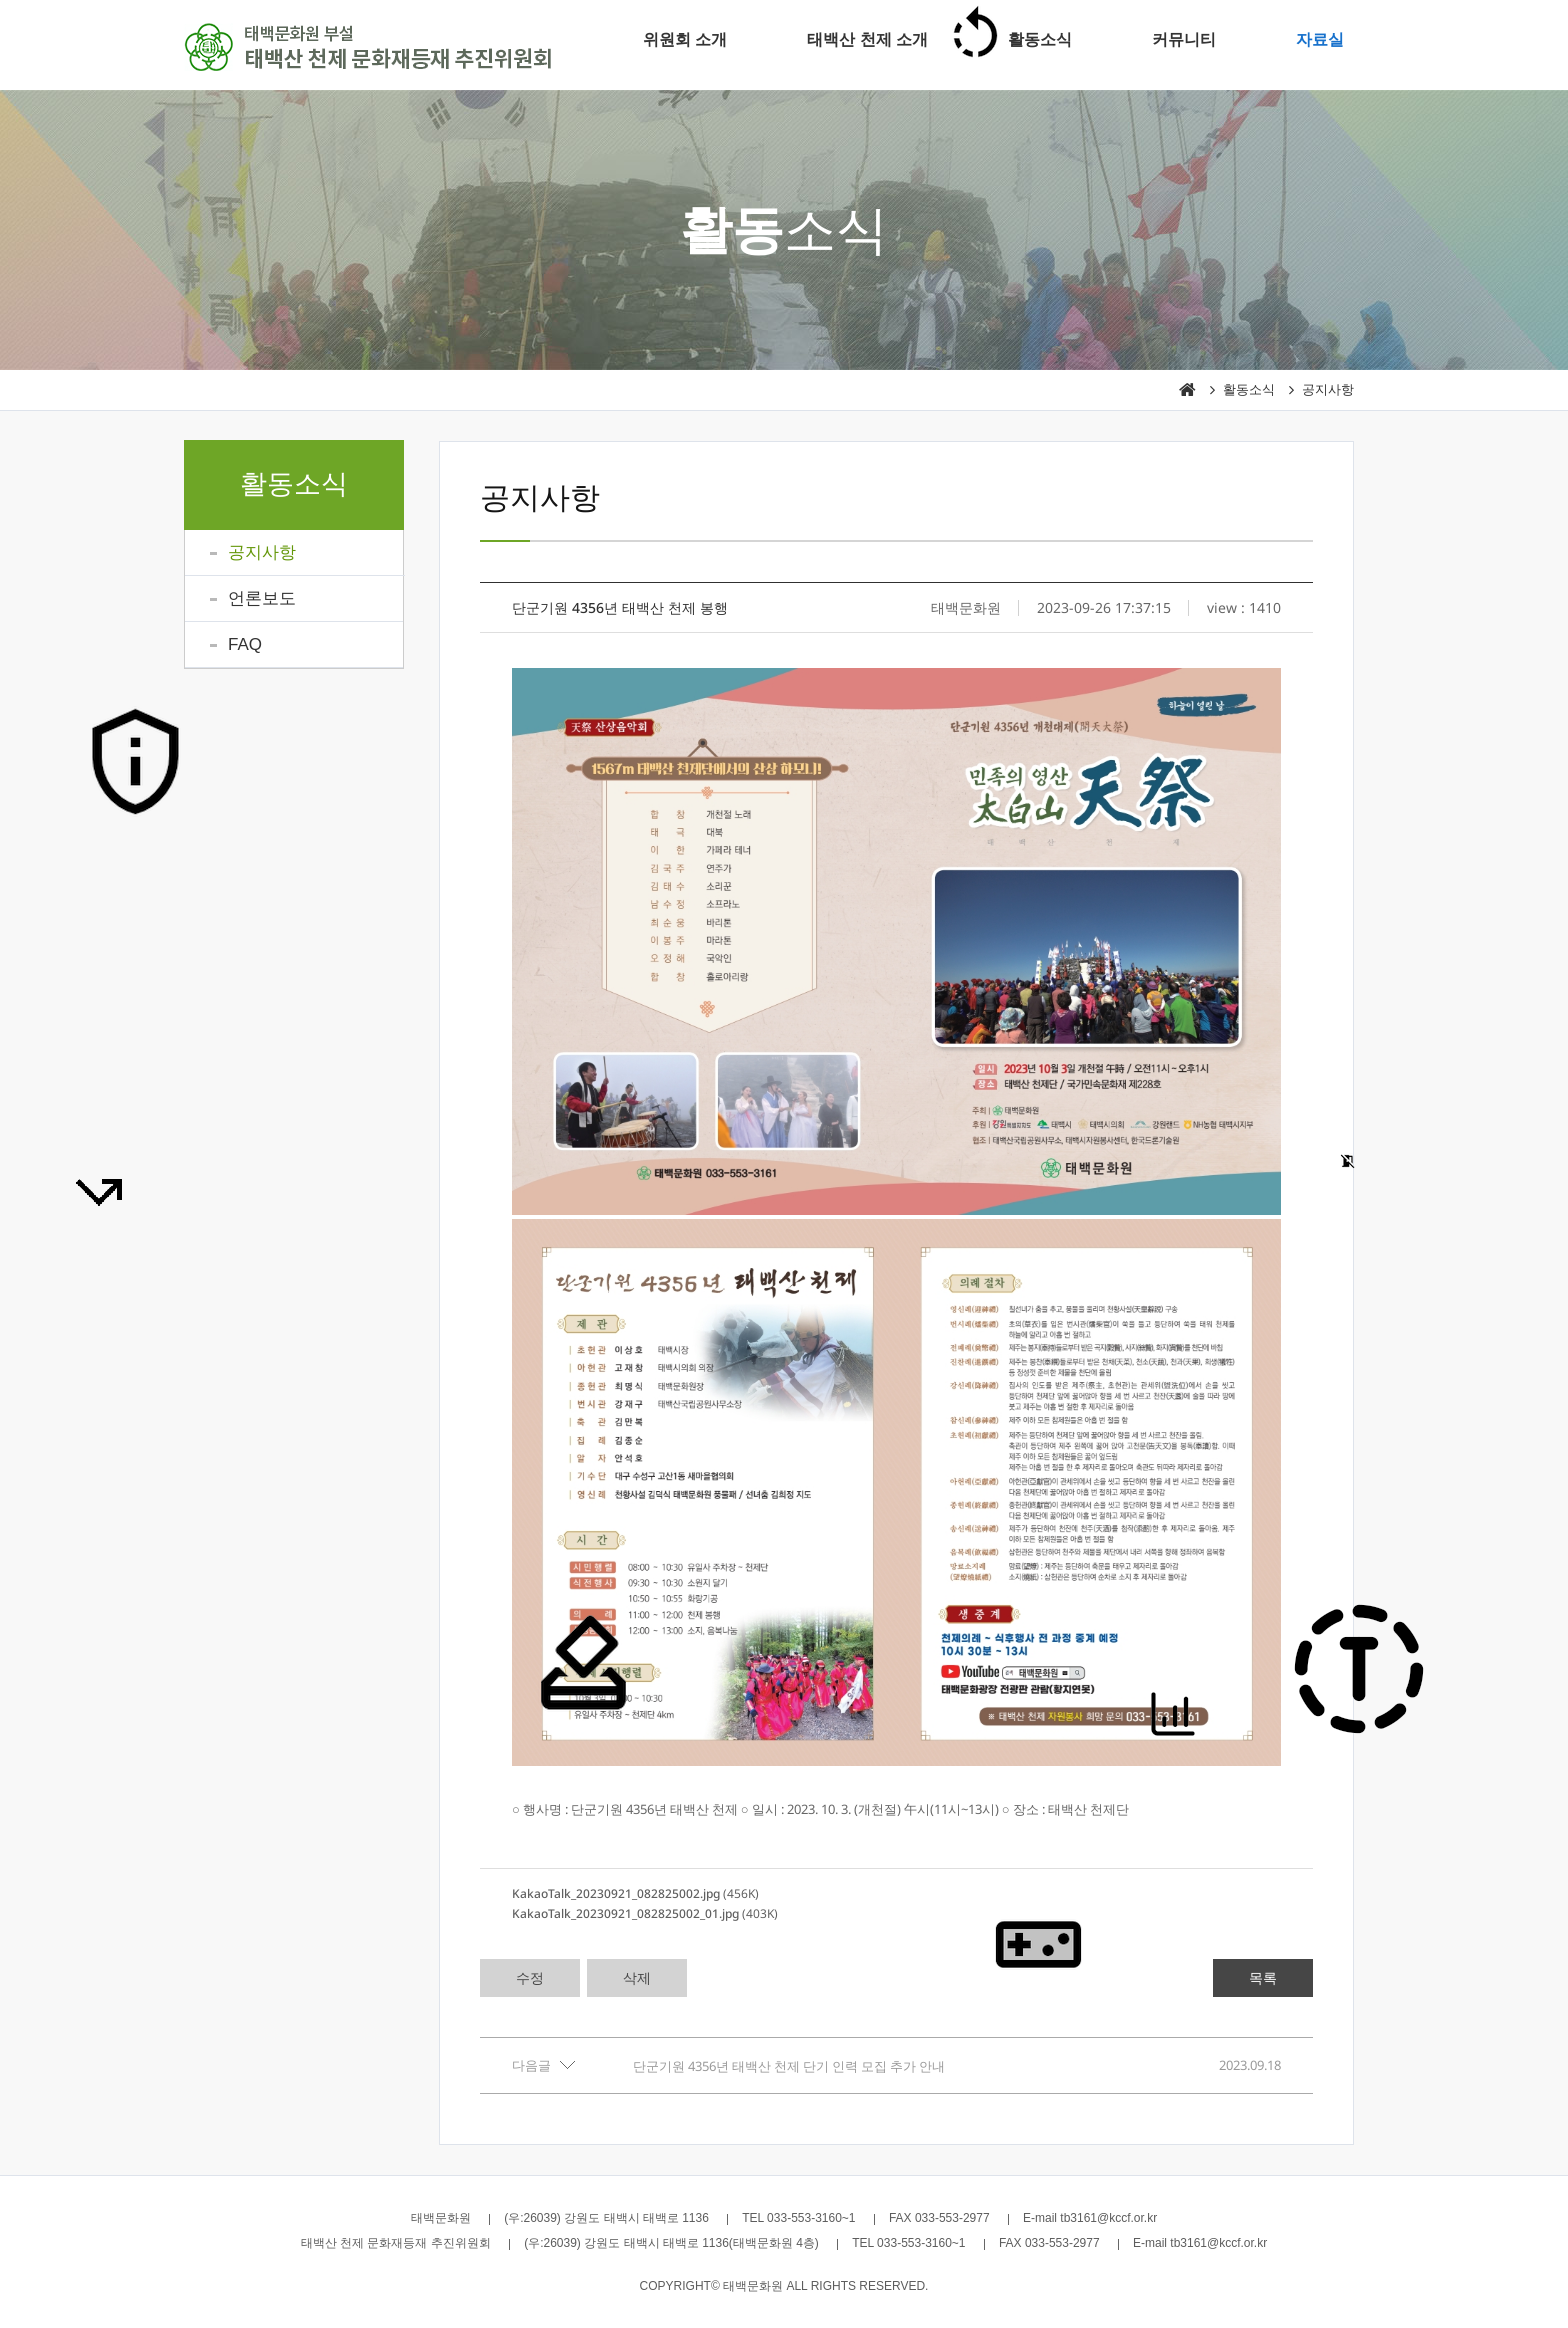  What do you see at coordinates (99, 1192) in the screenshot?
I see `indicates an outgoing call that wasn't answered` at bounding box center [99, 1192].